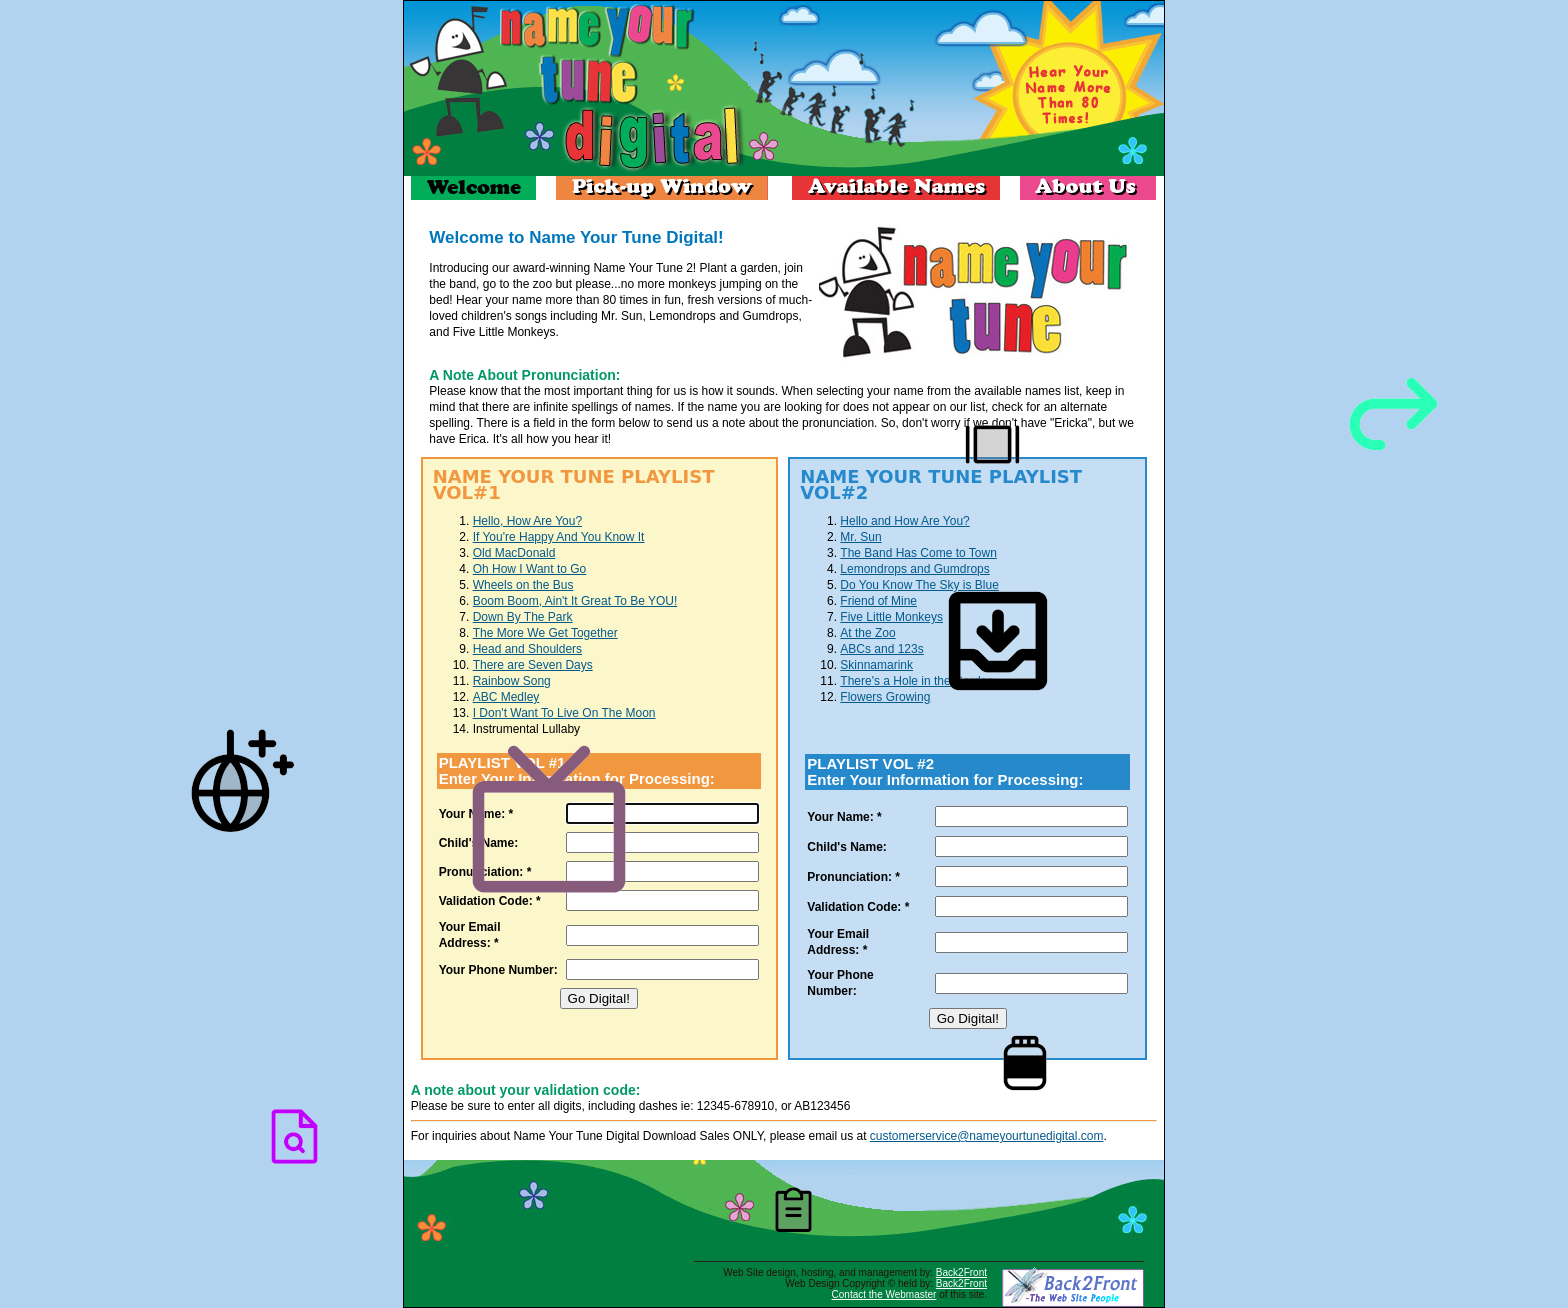 The height and width of the screenshot is (1308, 1568). I want to click on view clipboard contents, so click(793, 1210).